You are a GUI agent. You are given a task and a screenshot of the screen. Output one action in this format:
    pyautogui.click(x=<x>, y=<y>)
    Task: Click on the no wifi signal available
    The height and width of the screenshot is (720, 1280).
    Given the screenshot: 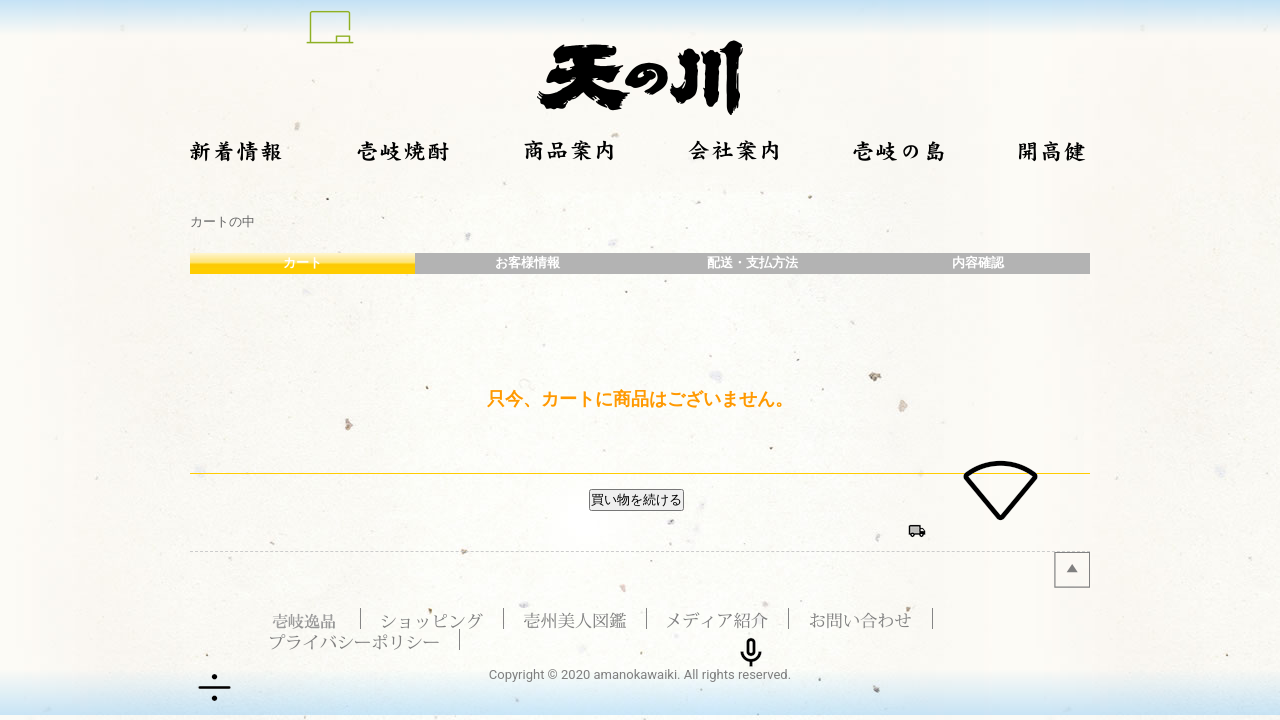 What is the action you would take?
    pyautogui.click(x=1000, y=490)
    